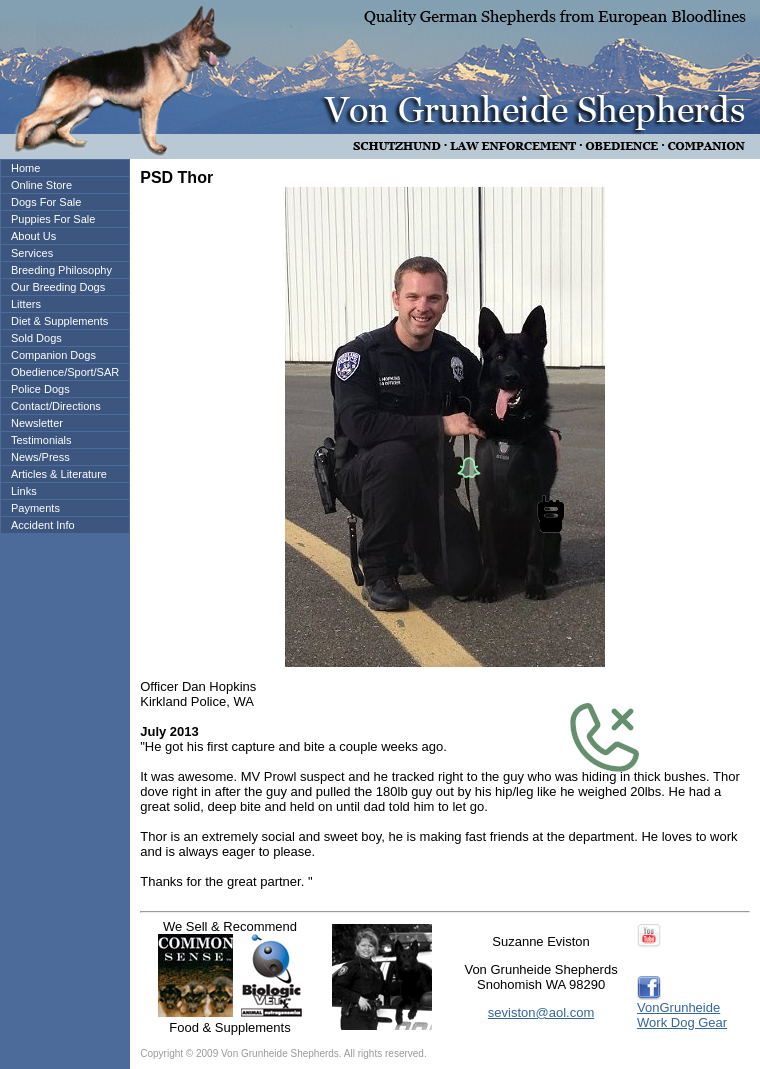  I want to click on end or decline a phone call, so click(606, 736).